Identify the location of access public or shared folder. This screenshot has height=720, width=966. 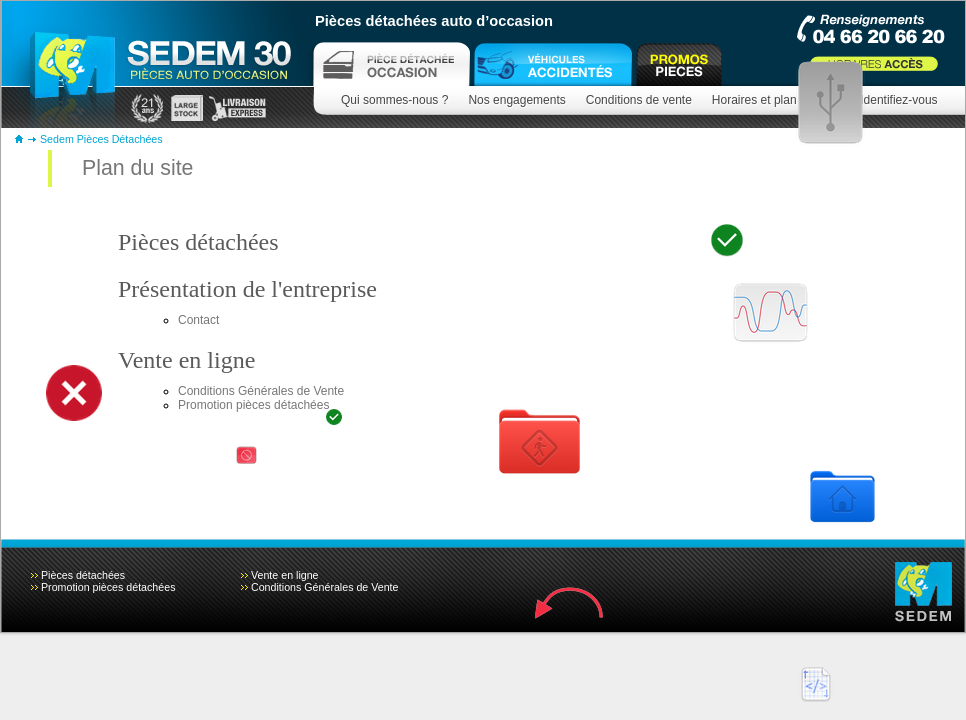
(539, 441).